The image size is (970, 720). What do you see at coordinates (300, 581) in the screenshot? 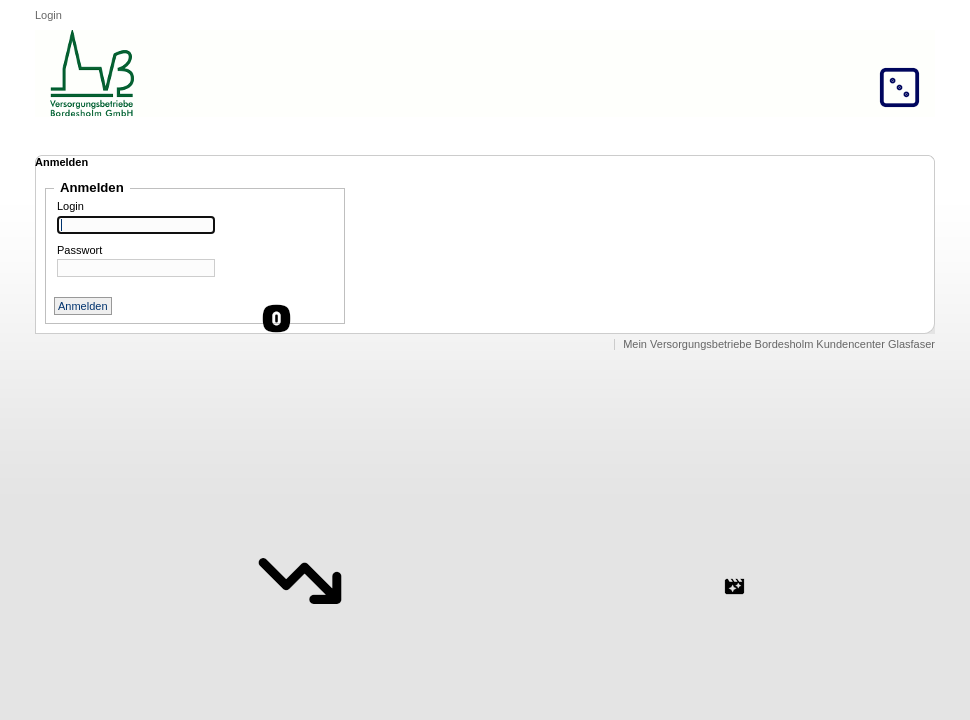
I see `indicates a declining trend or decrease in value` at bounding box center [300, 581].